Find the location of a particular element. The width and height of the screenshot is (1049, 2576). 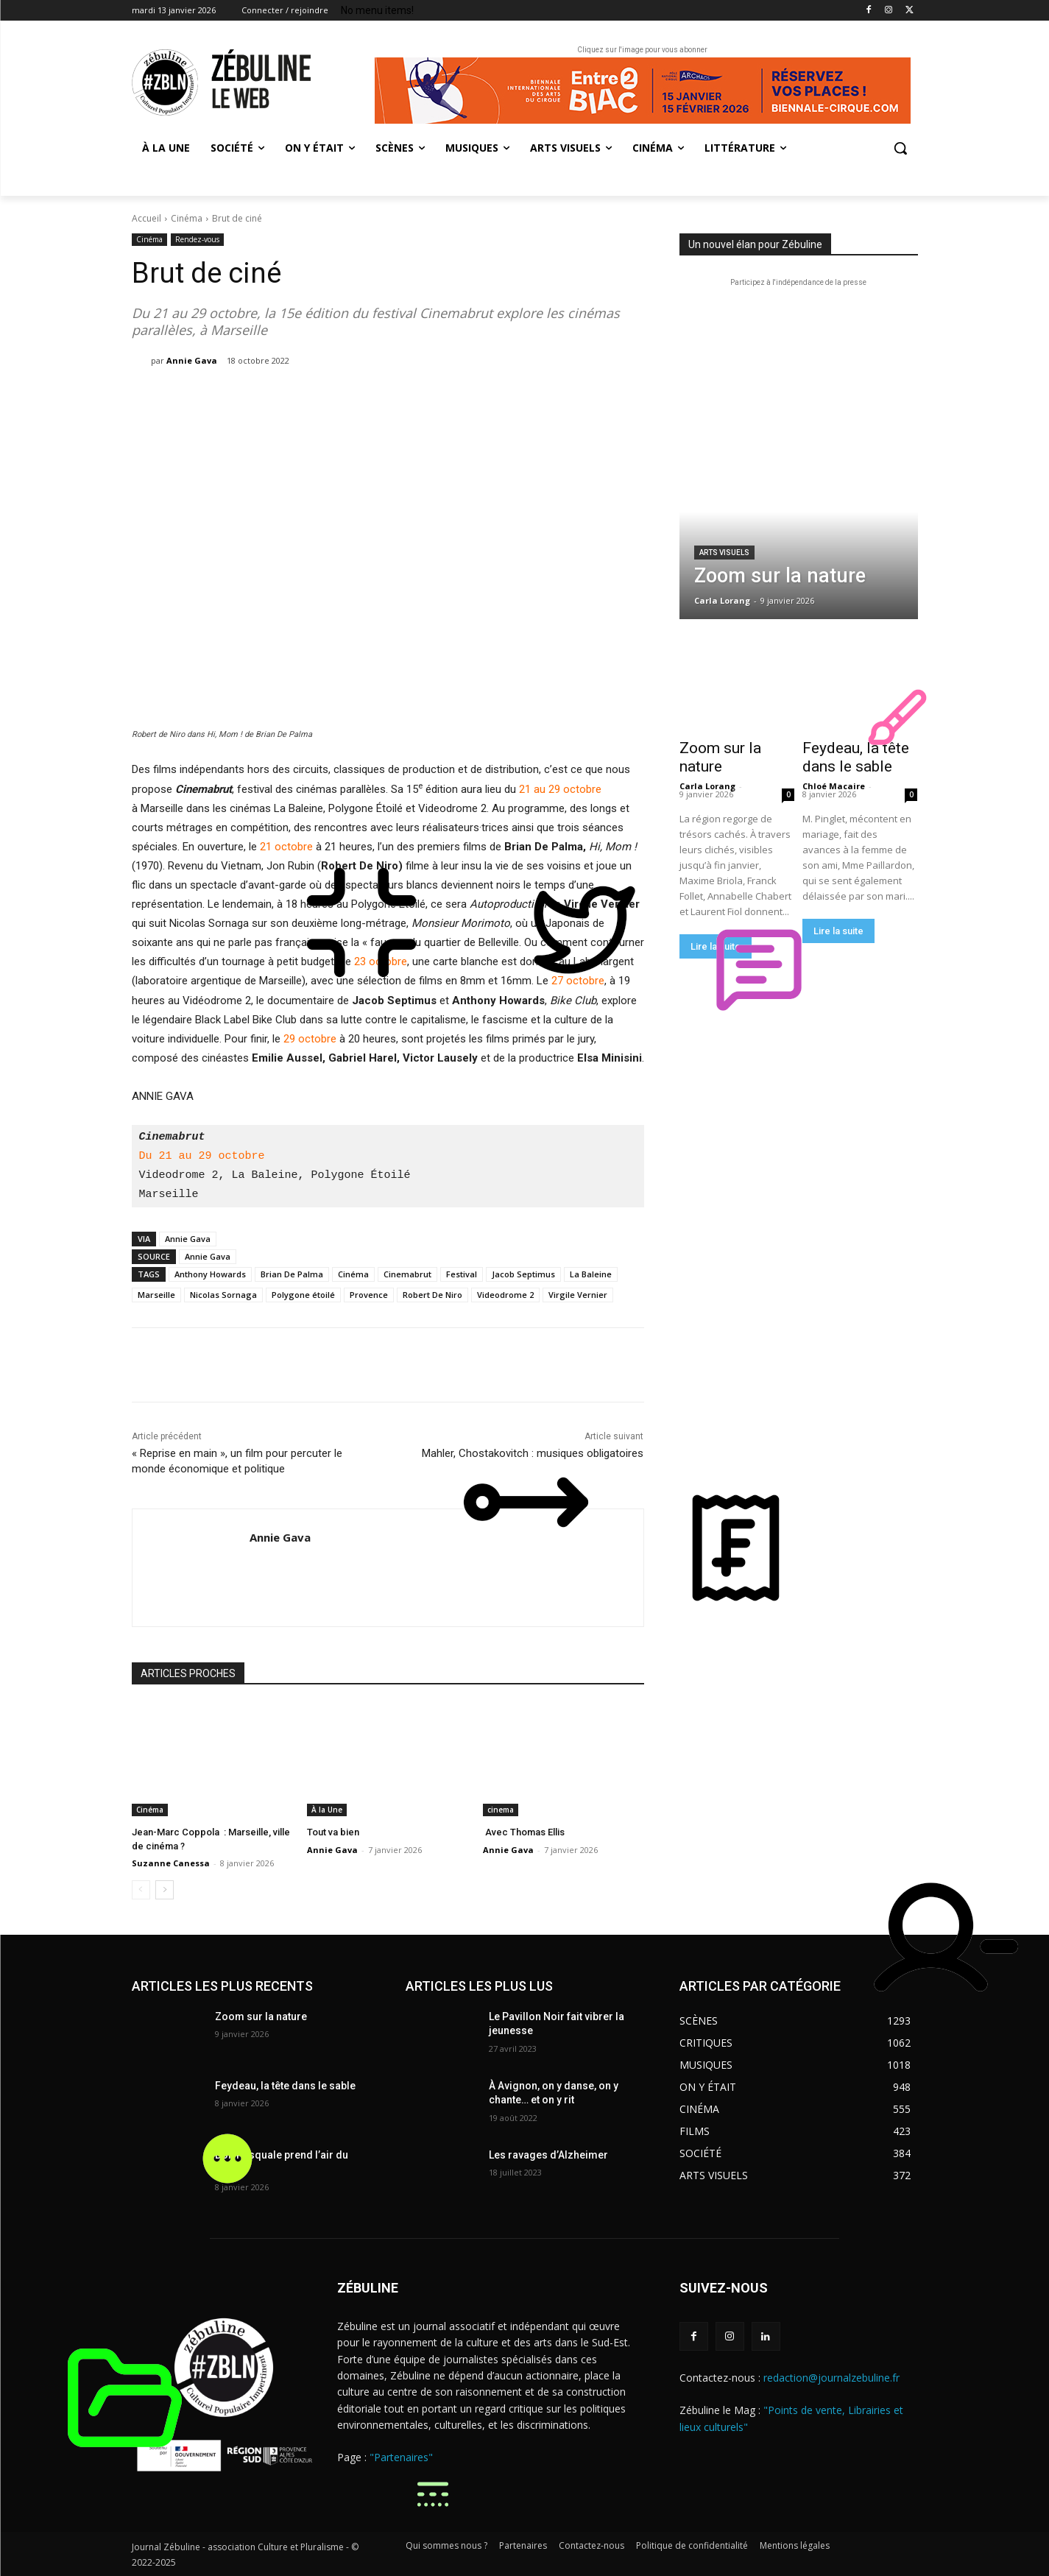

remove a user or contact is located at coordinates (942, 1941).